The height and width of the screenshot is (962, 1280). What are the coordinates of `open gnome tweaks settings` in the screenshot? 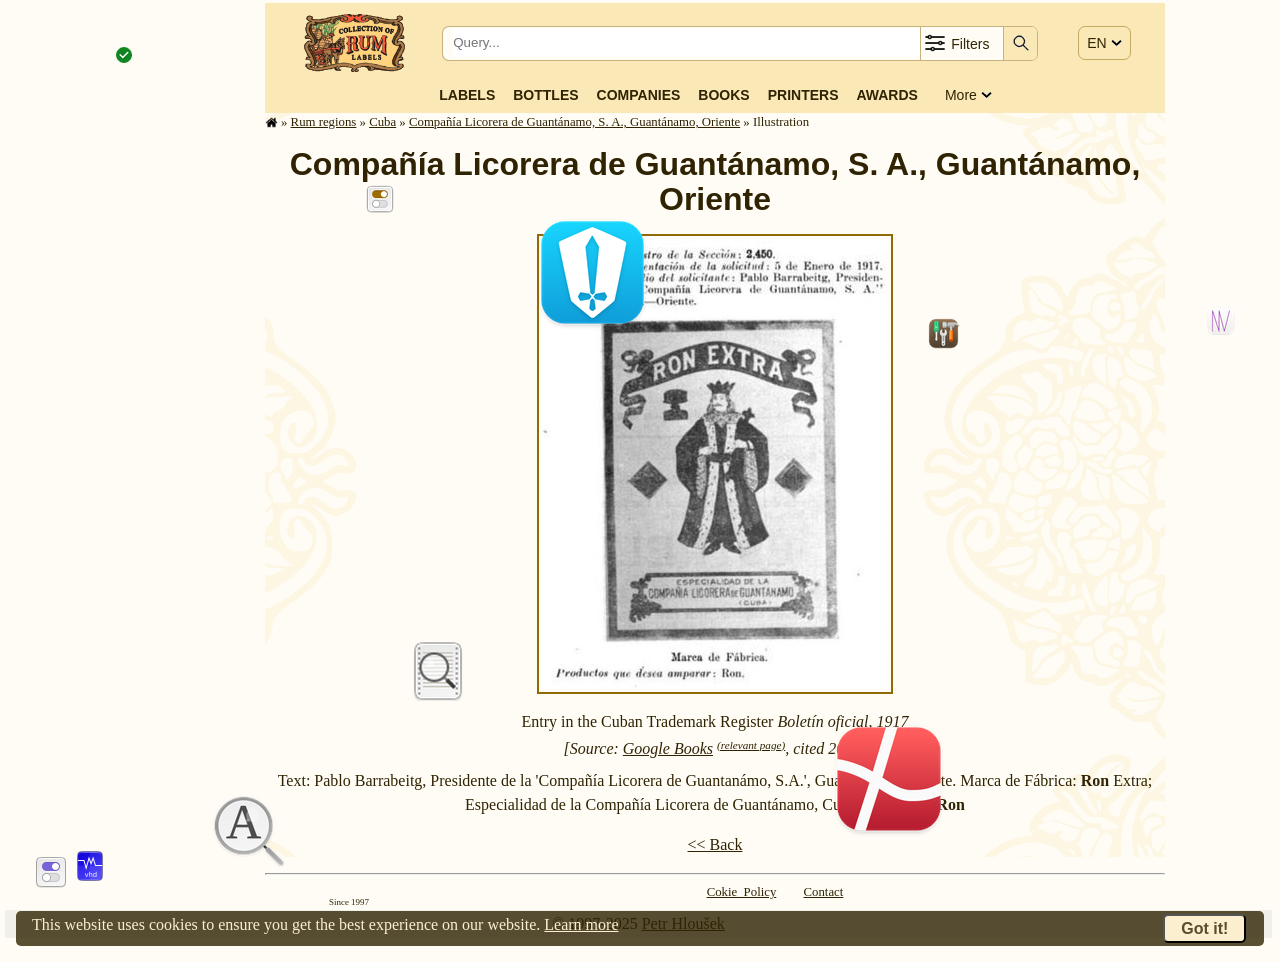 It's located at (380, 199).